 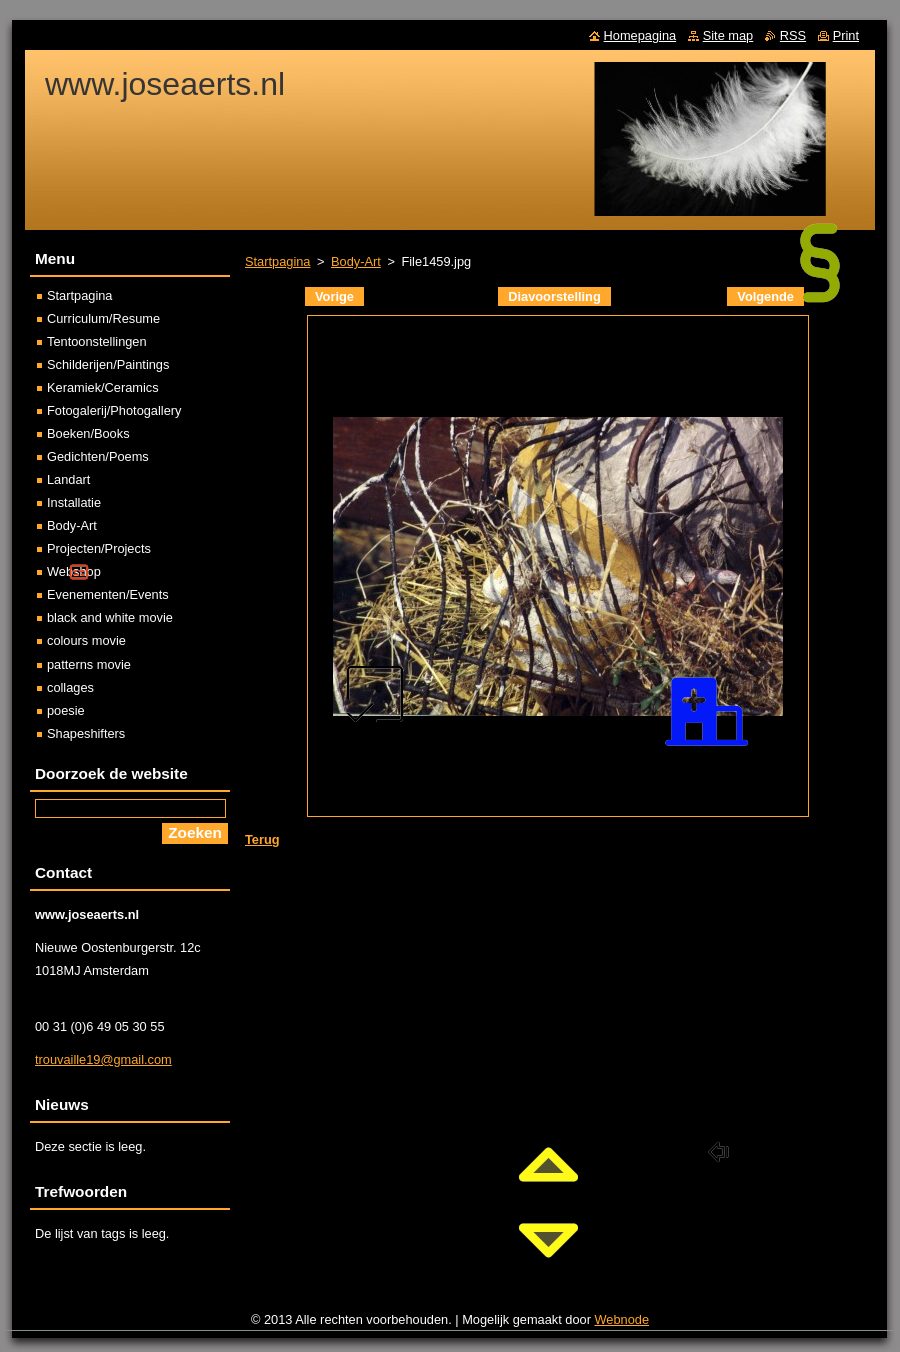 What do you see at coordinates (548, 1202) in the screenshot?
I see `expand or collapse a dropdown menu` at bounding box center [548, 1202].